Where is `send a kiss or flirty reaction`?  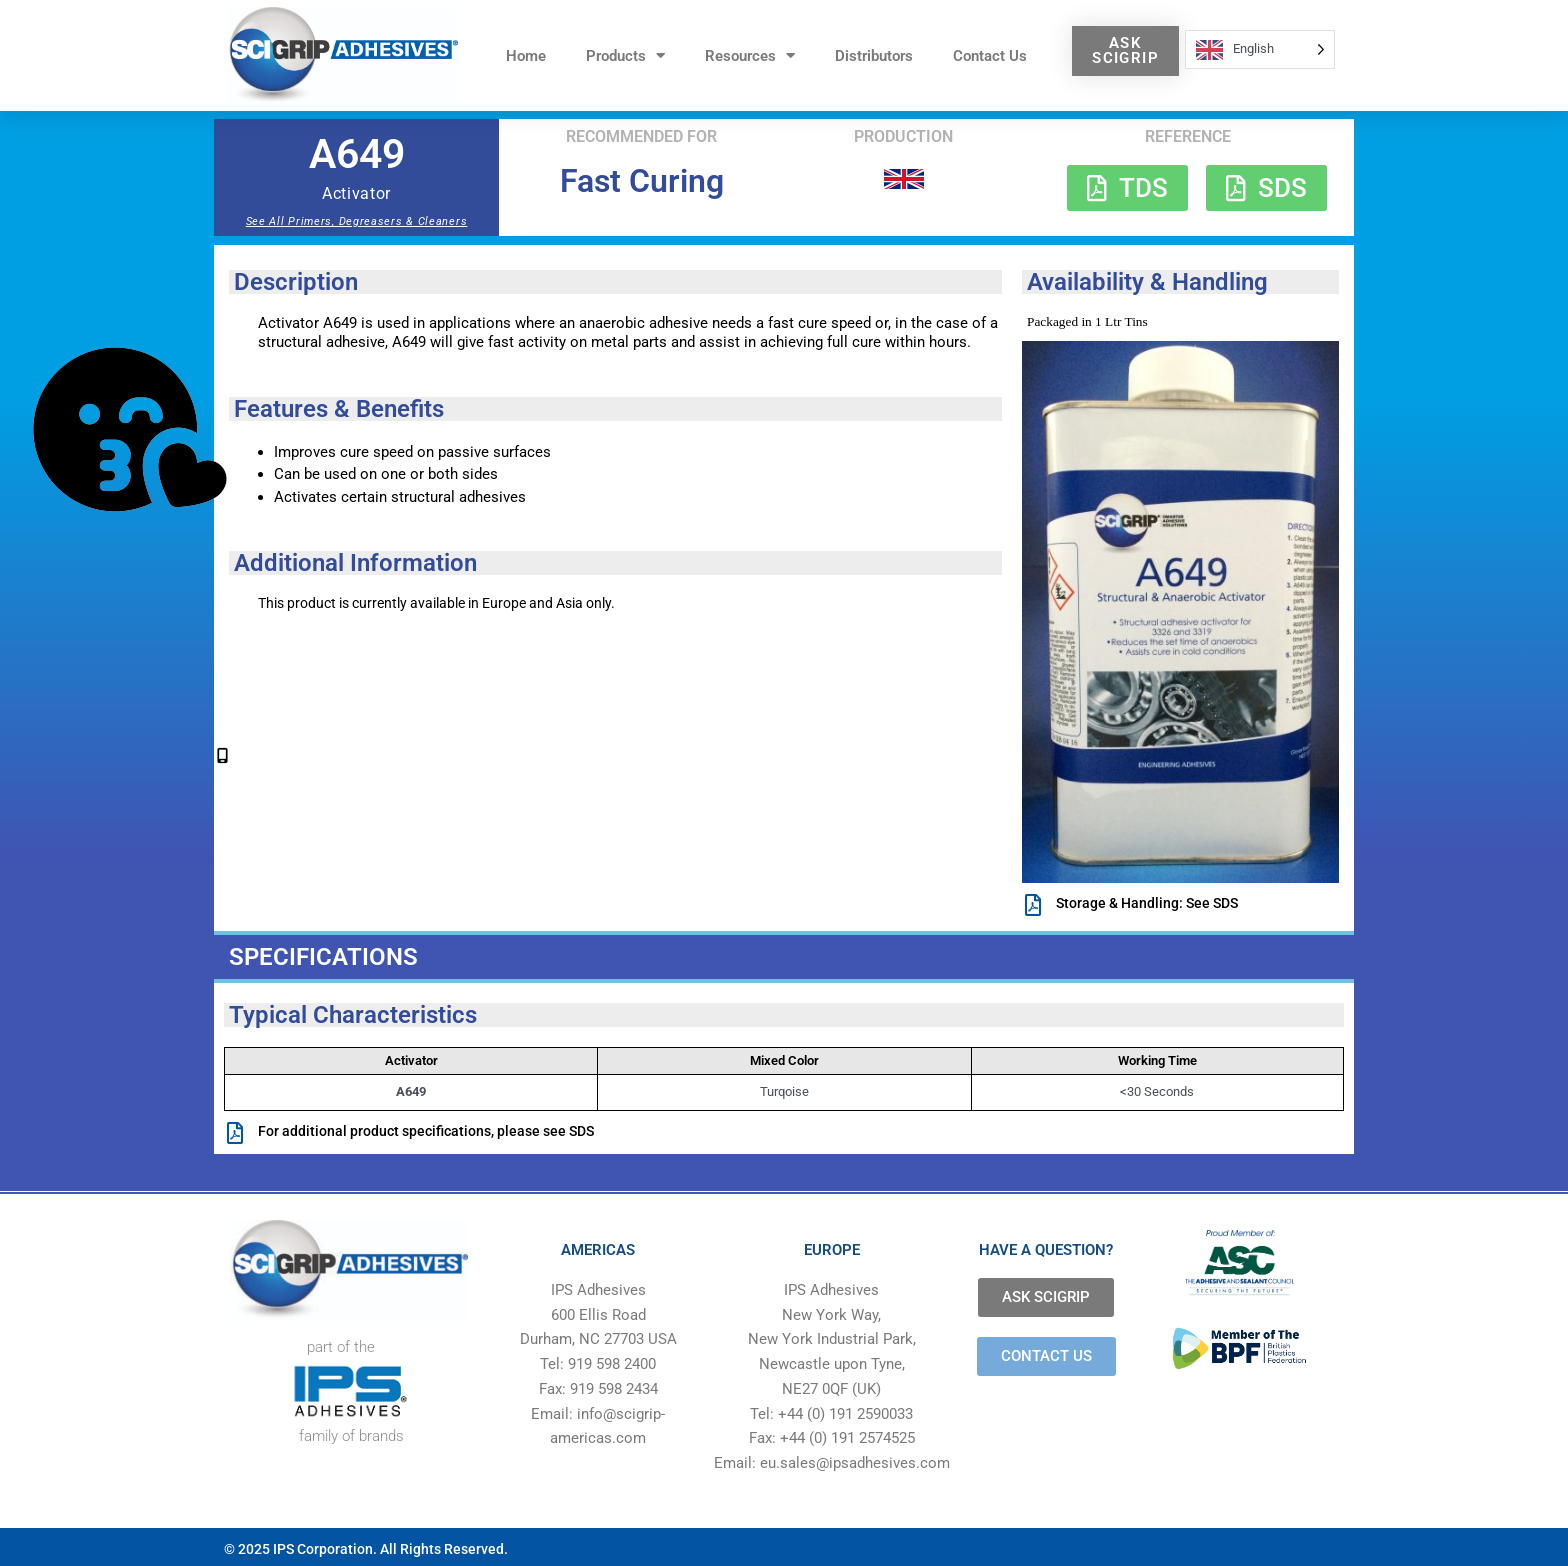 send a kiss or flirty reaction is located at coordinates (125, 429).